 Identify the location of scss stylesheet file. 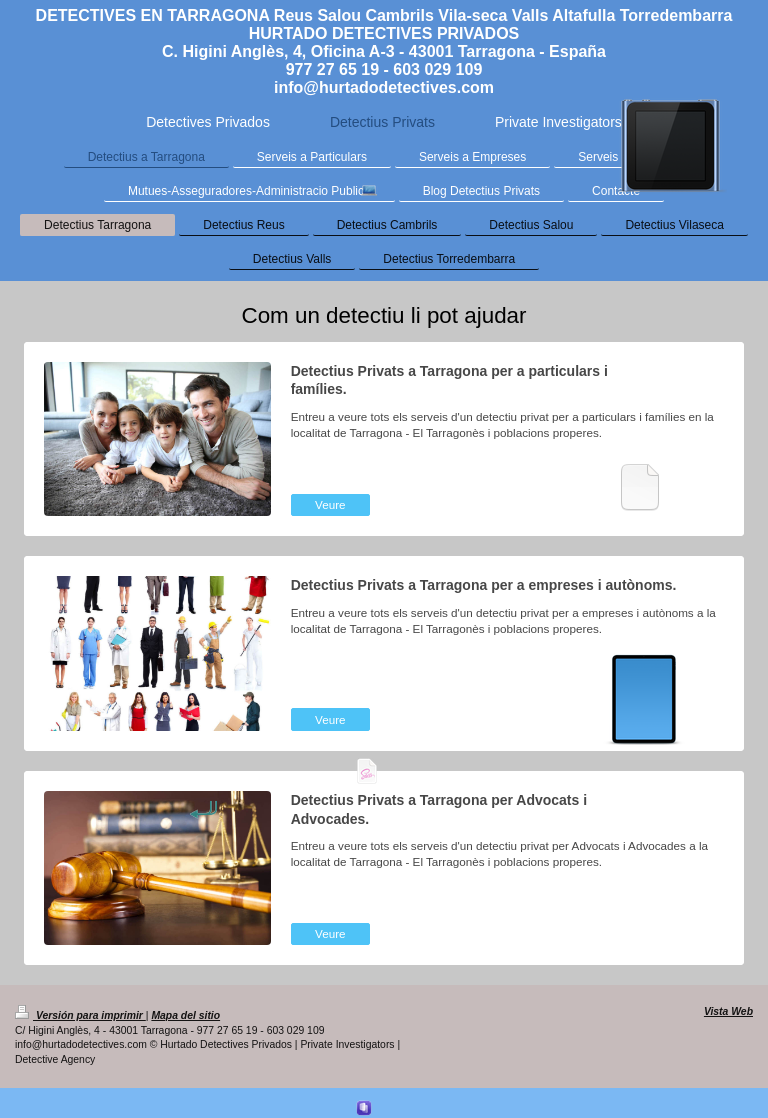
(367, 771).